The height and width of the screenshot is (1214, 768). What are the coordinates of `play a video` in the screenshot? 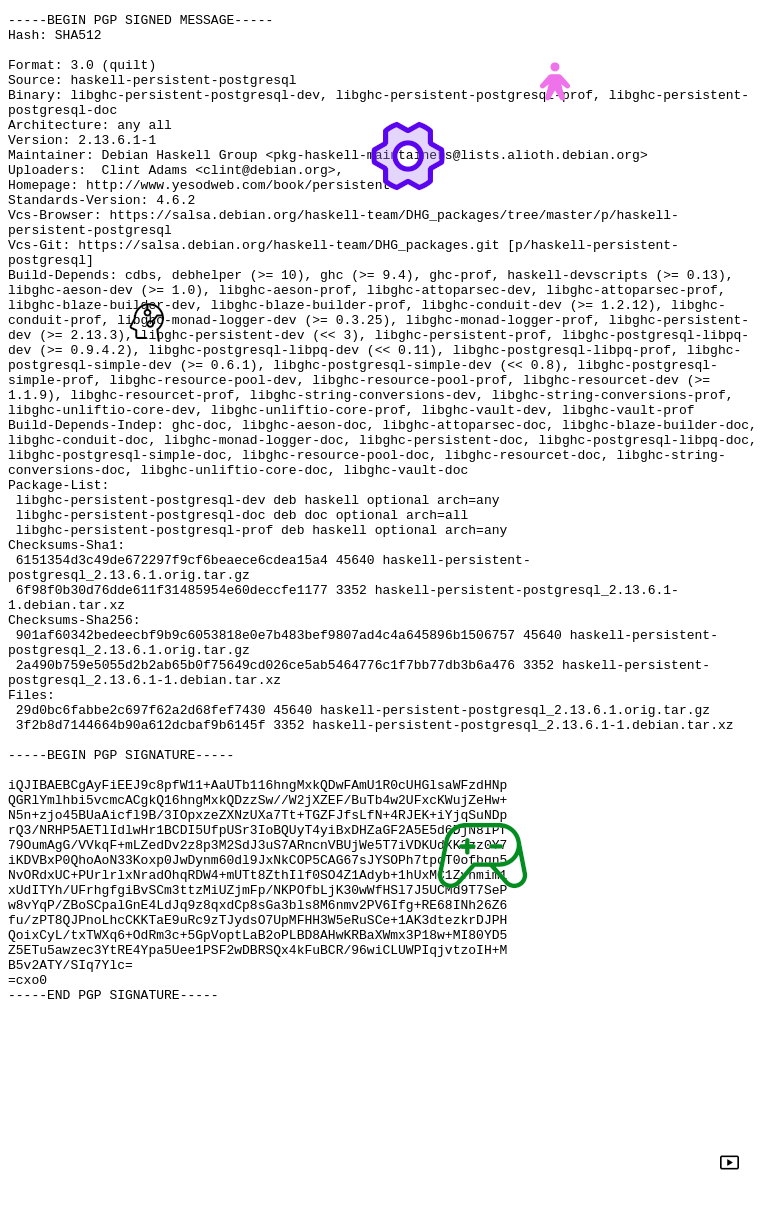 It's located at (729, 1162).